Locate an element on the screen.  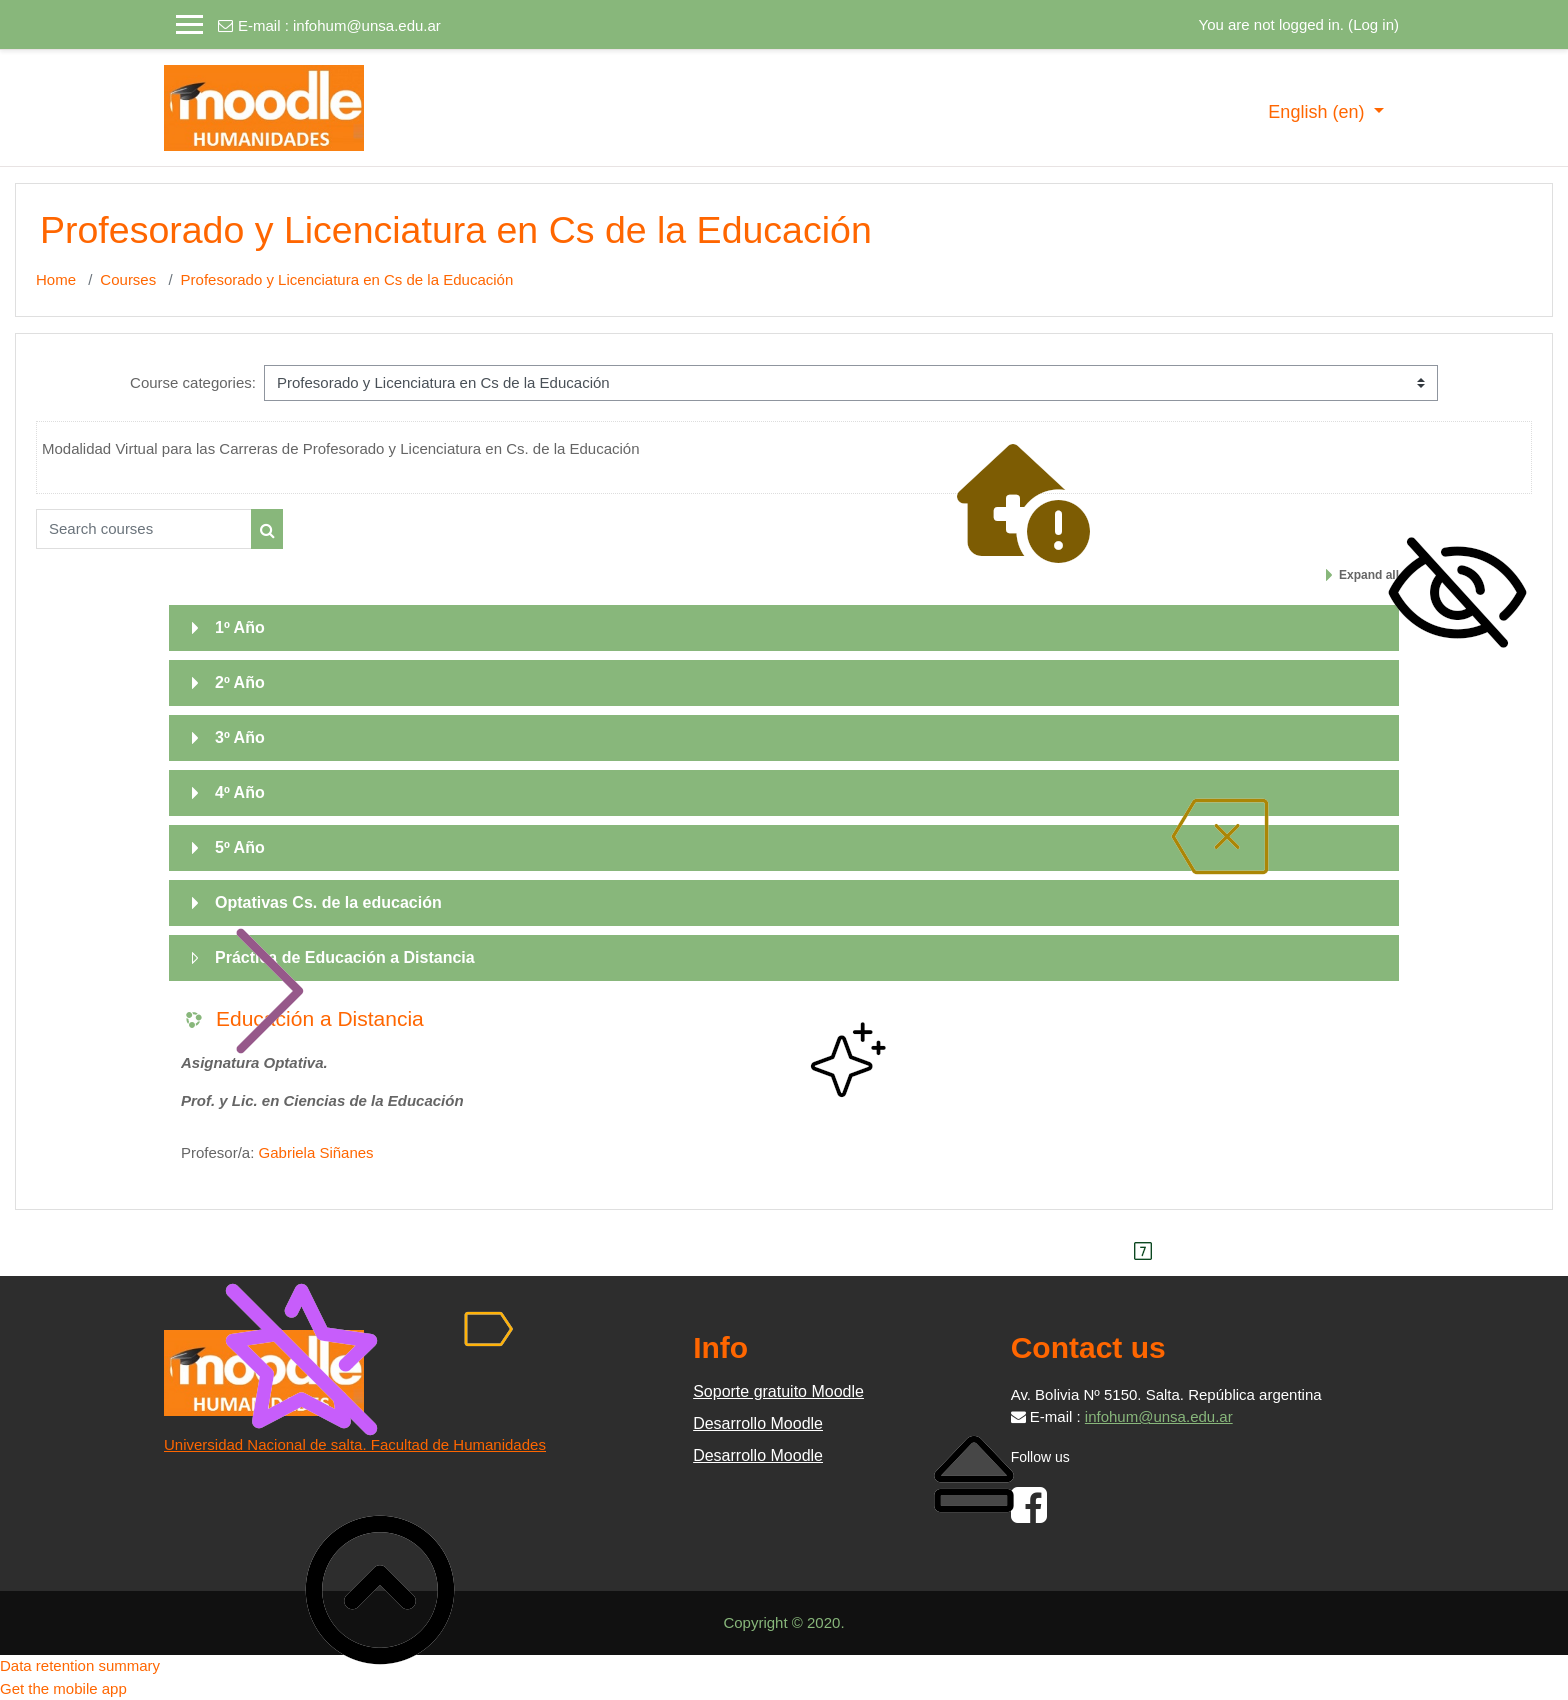
indicates AI-generated or enhanced content is located at coordinates (847, 1061).